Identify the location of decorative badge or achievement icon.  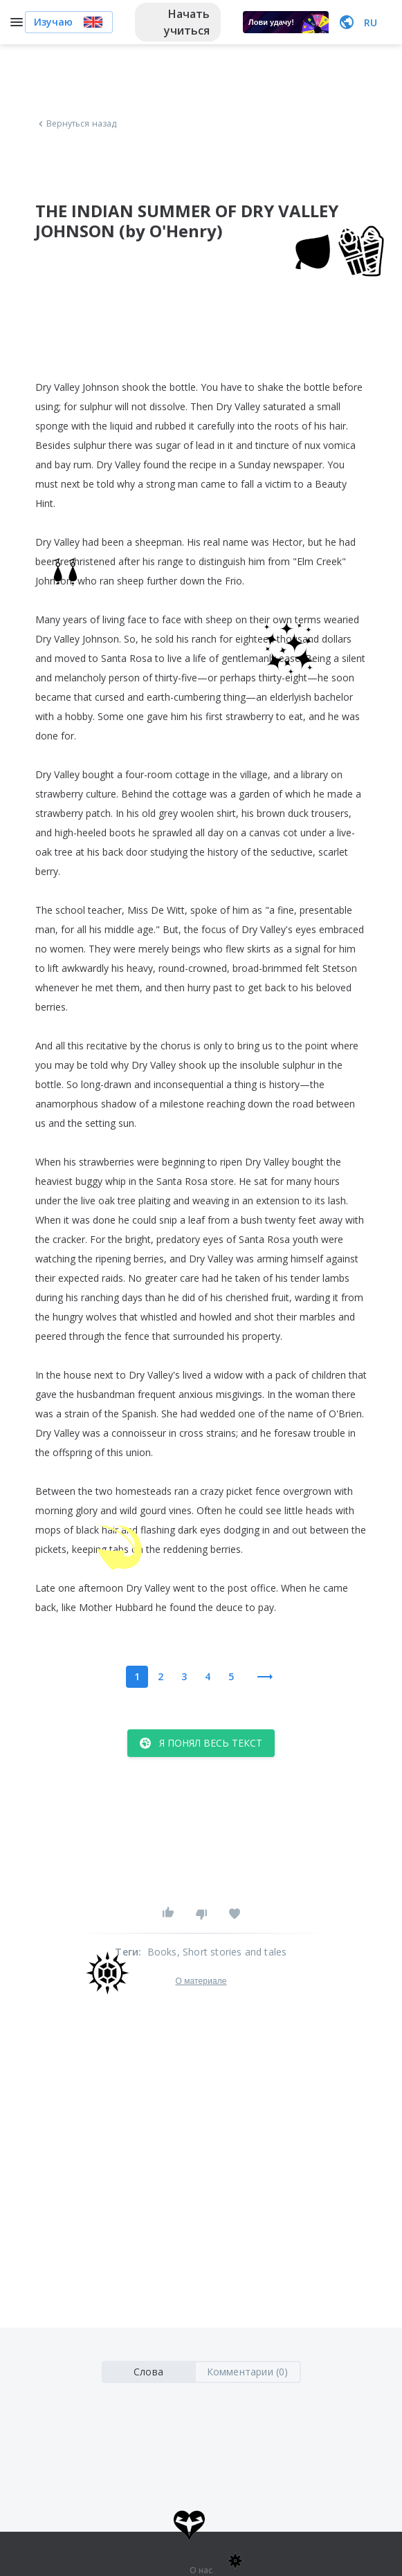
(235, 2561).